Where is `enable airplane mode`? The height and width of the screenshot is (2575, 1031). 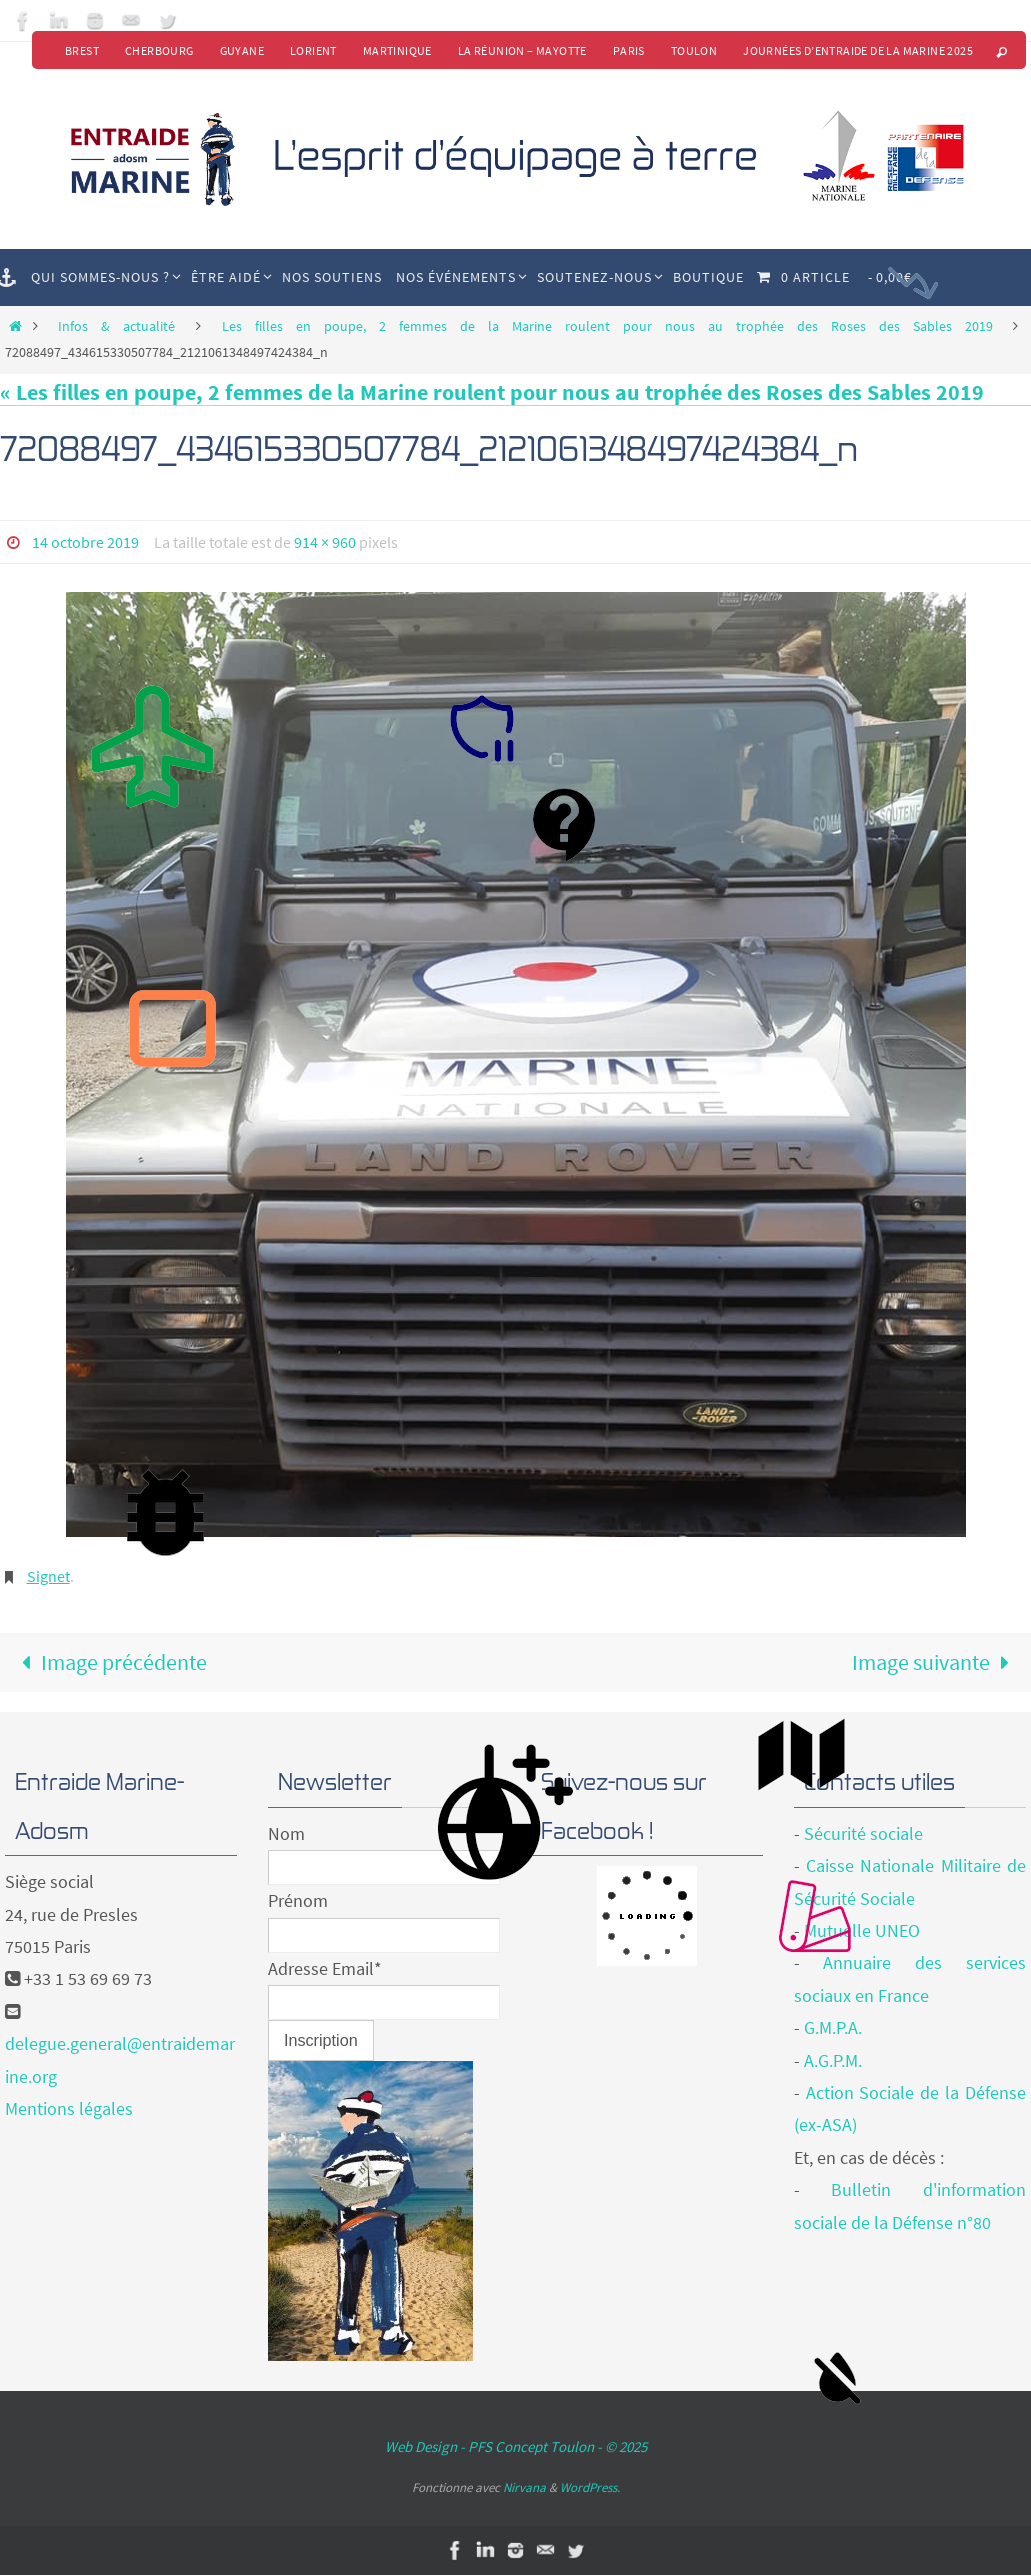
enable airplane mode is located at coordinates (152, 746).